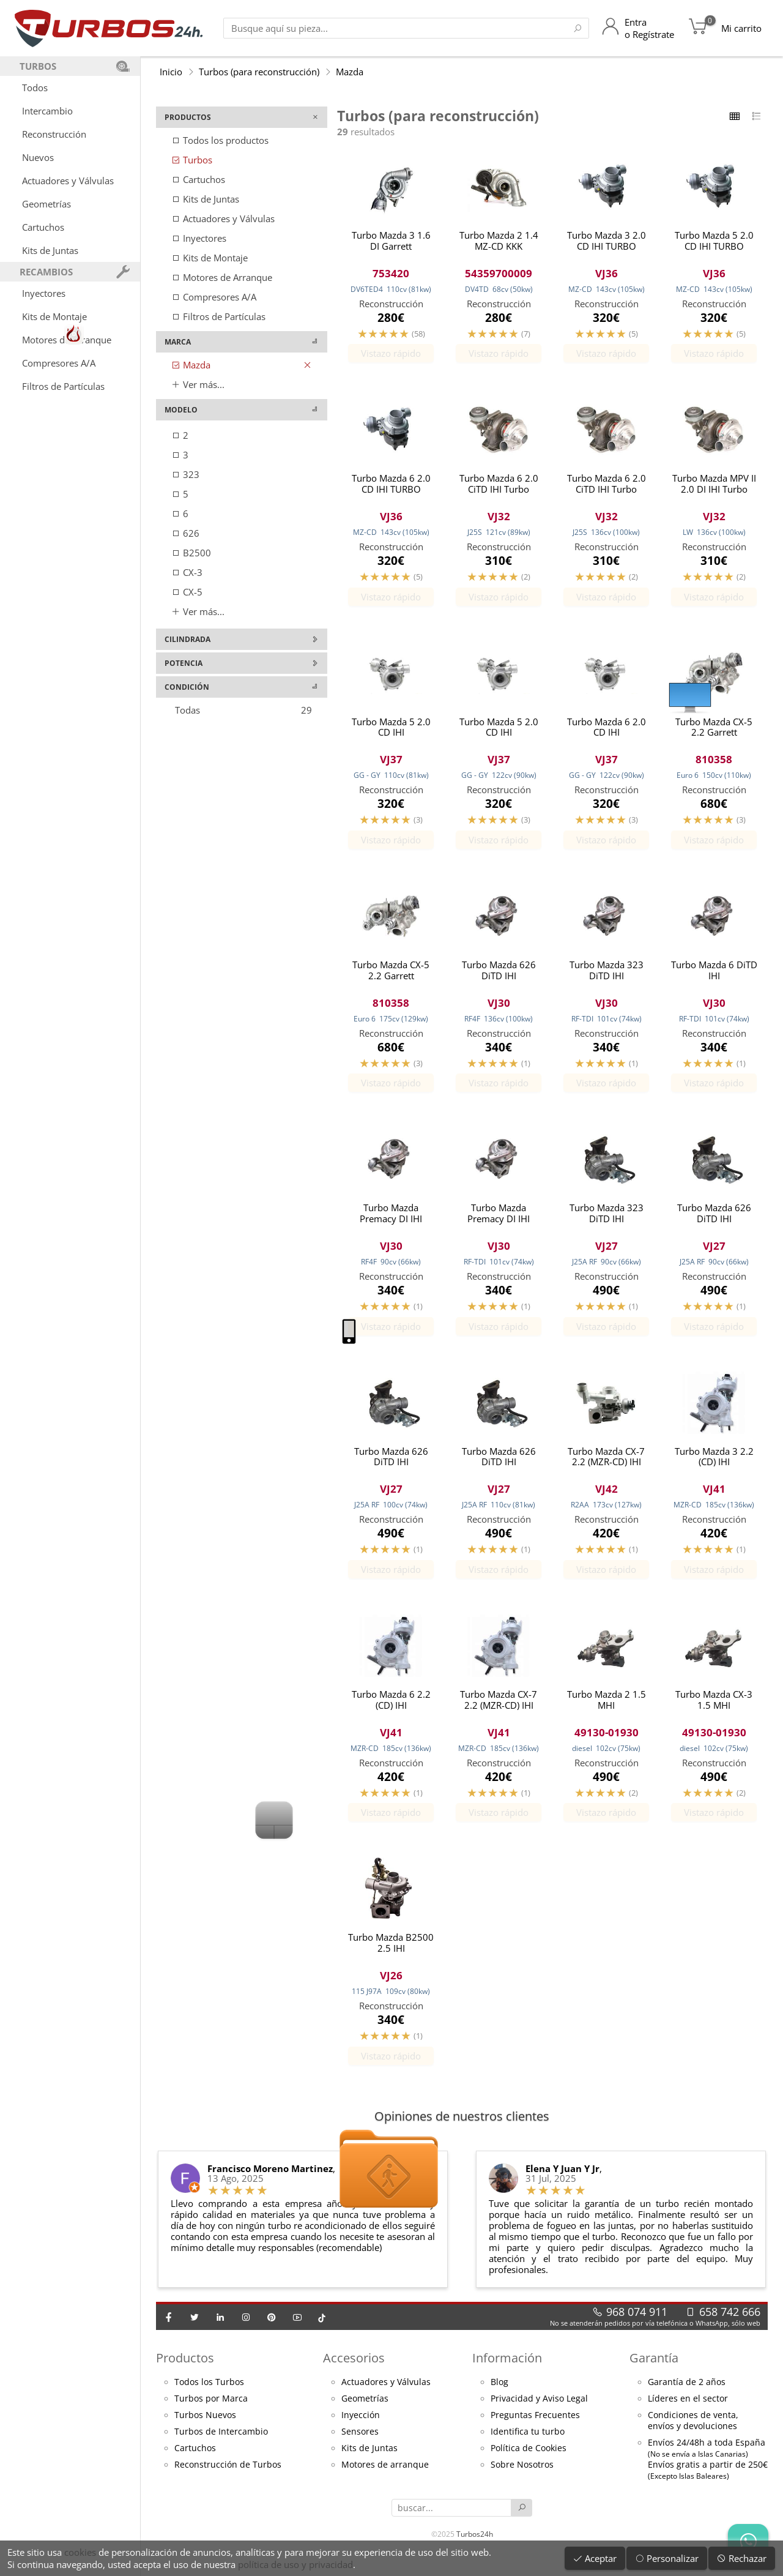  What do you see at coordinates (349, 1331) in the screenshot?
I see `iPod Nano device connected to your Mac` at bounding box center [349, 1331].